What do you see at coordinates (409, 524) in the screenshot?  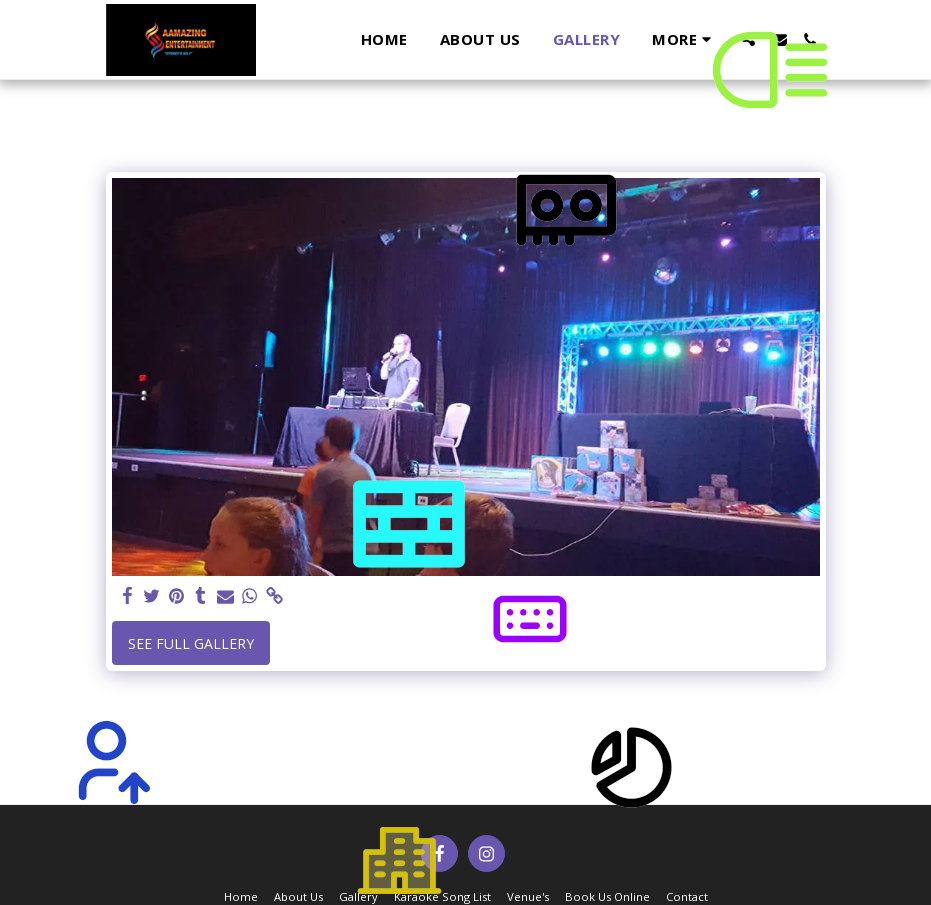 I see `view or manage wall layout` at bounding box center [409, 524].